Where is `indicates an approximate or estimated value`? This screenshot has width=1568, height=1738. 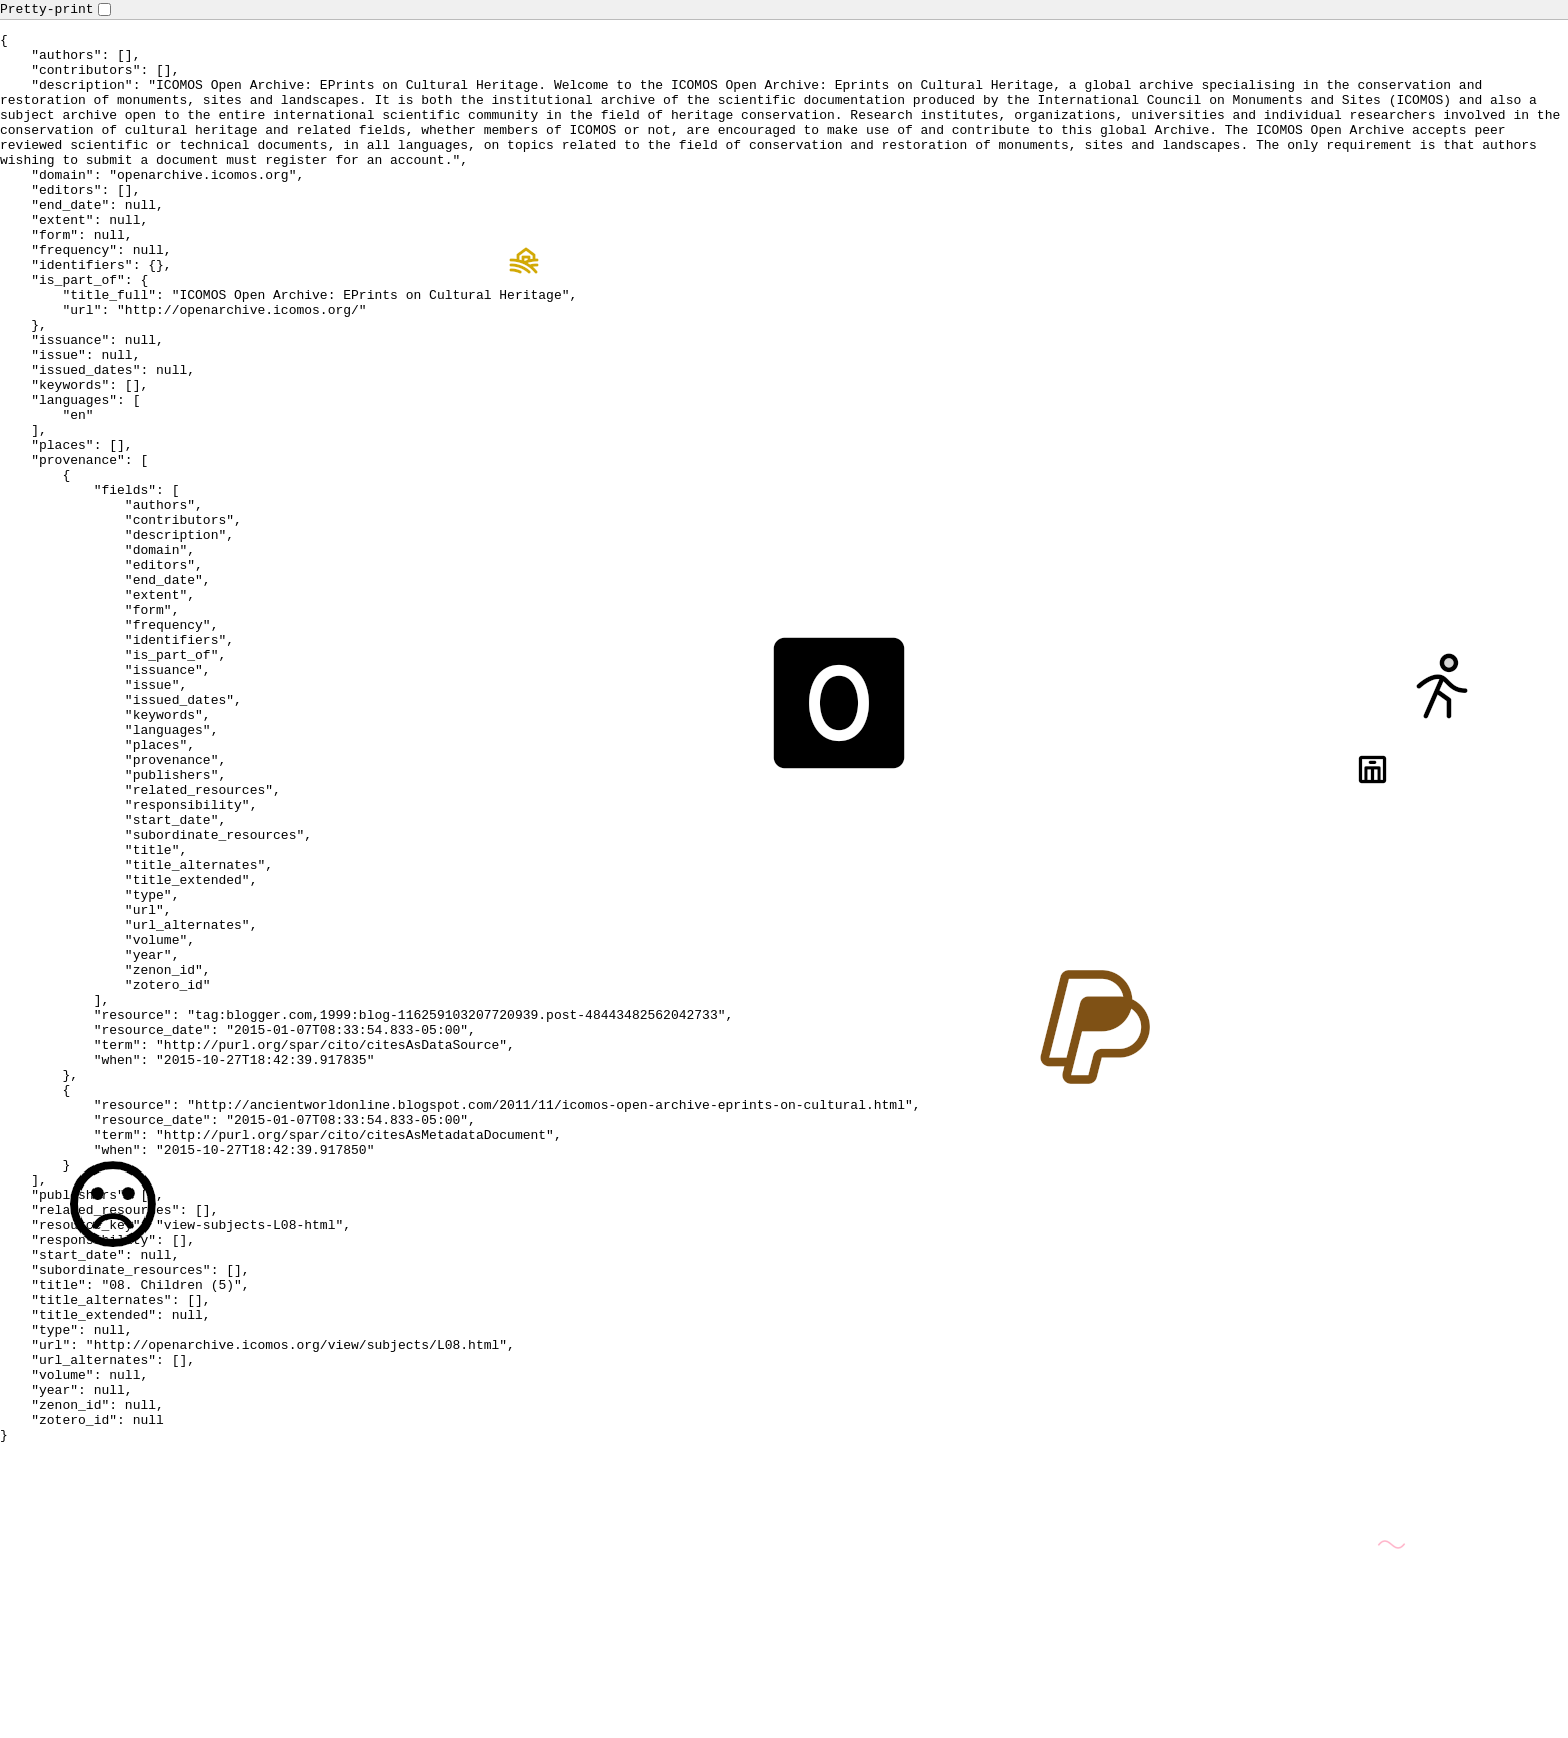
indicates an approximate or estimated value is located at coordinates (1391, 1544).